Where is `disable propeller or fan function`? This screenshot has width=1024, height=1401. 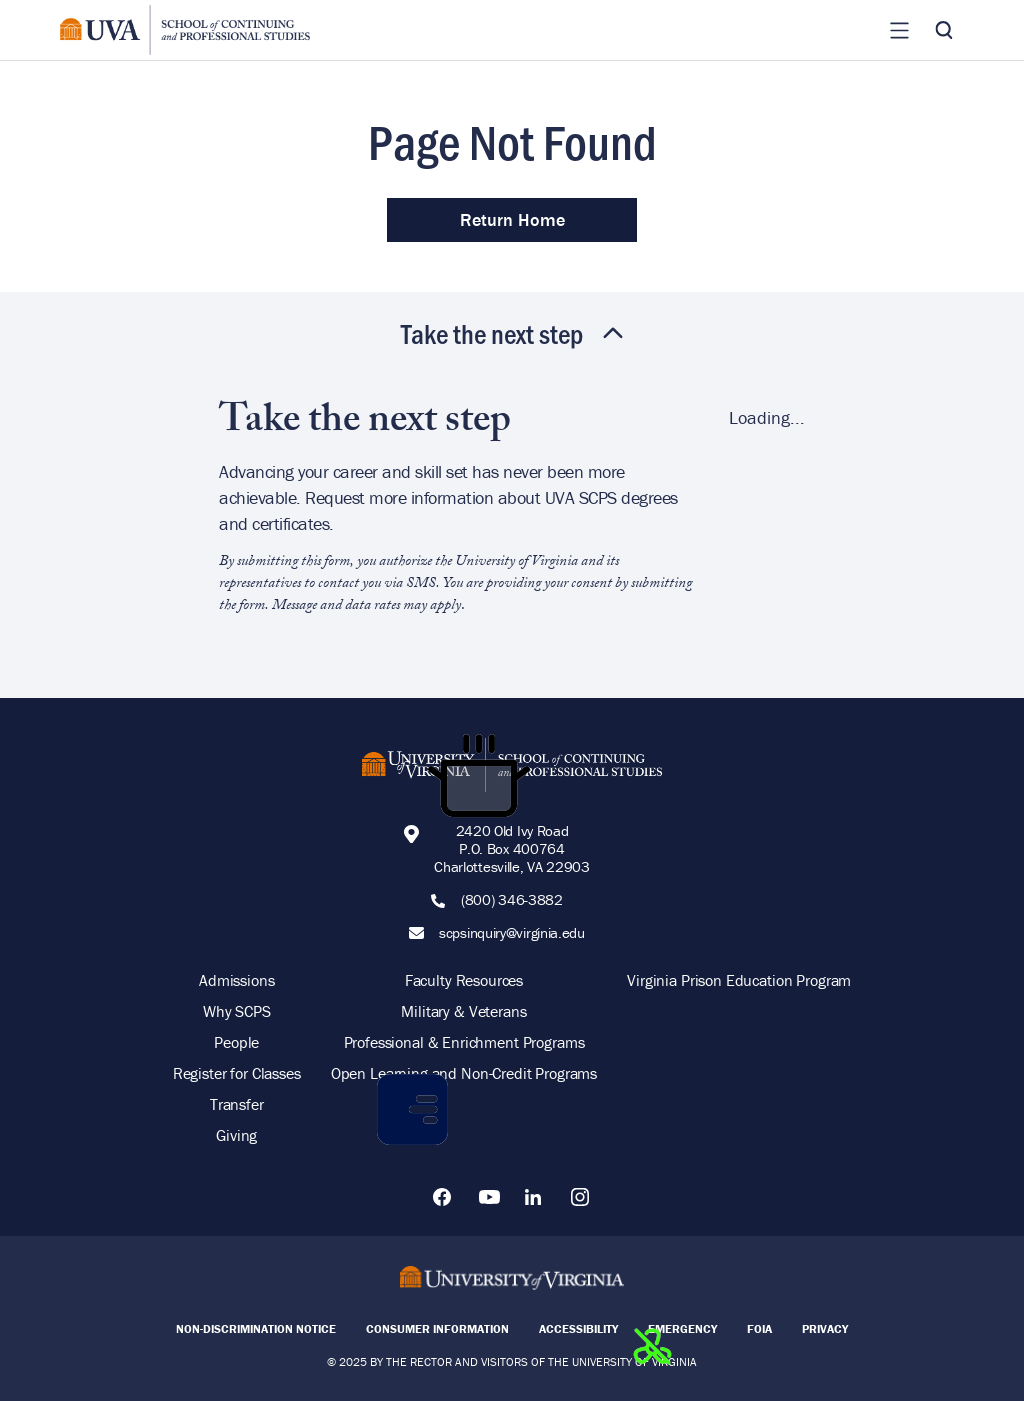
disable propeller or fan function is located at coordinates (652, 1346).